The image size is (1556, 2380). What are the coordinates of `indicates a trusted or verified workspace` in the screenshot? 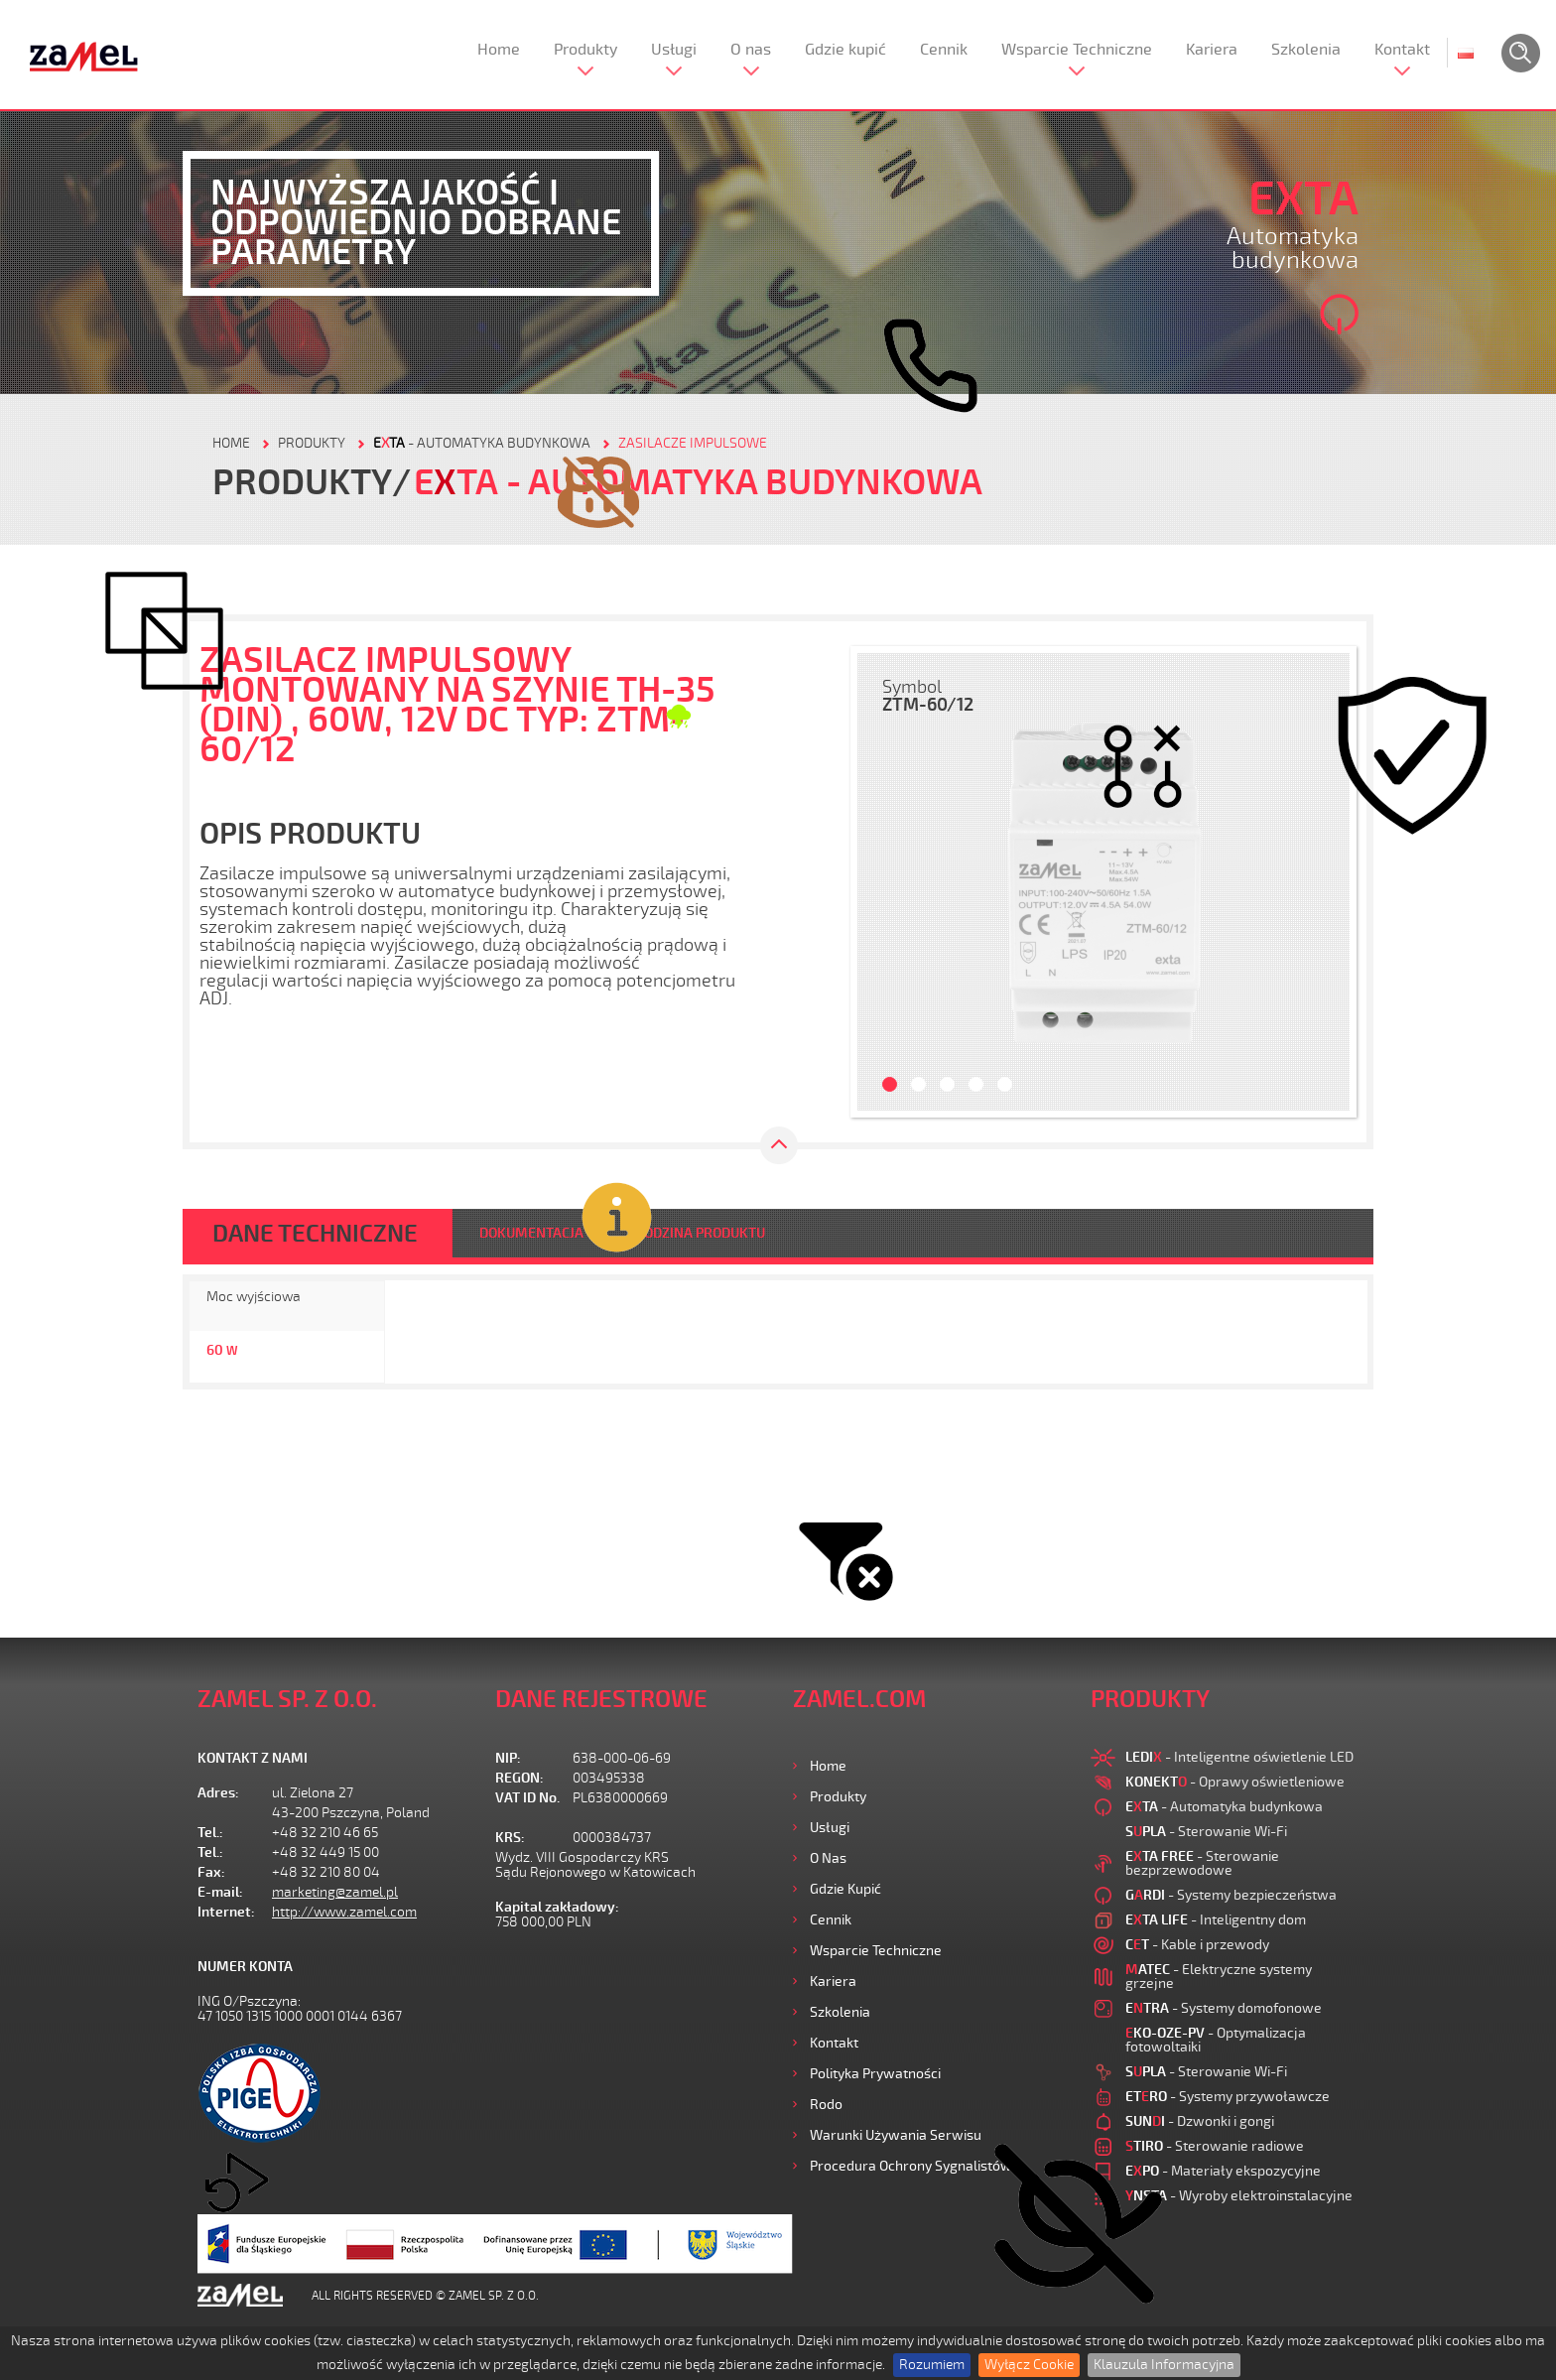 It's located at (1411, 755).